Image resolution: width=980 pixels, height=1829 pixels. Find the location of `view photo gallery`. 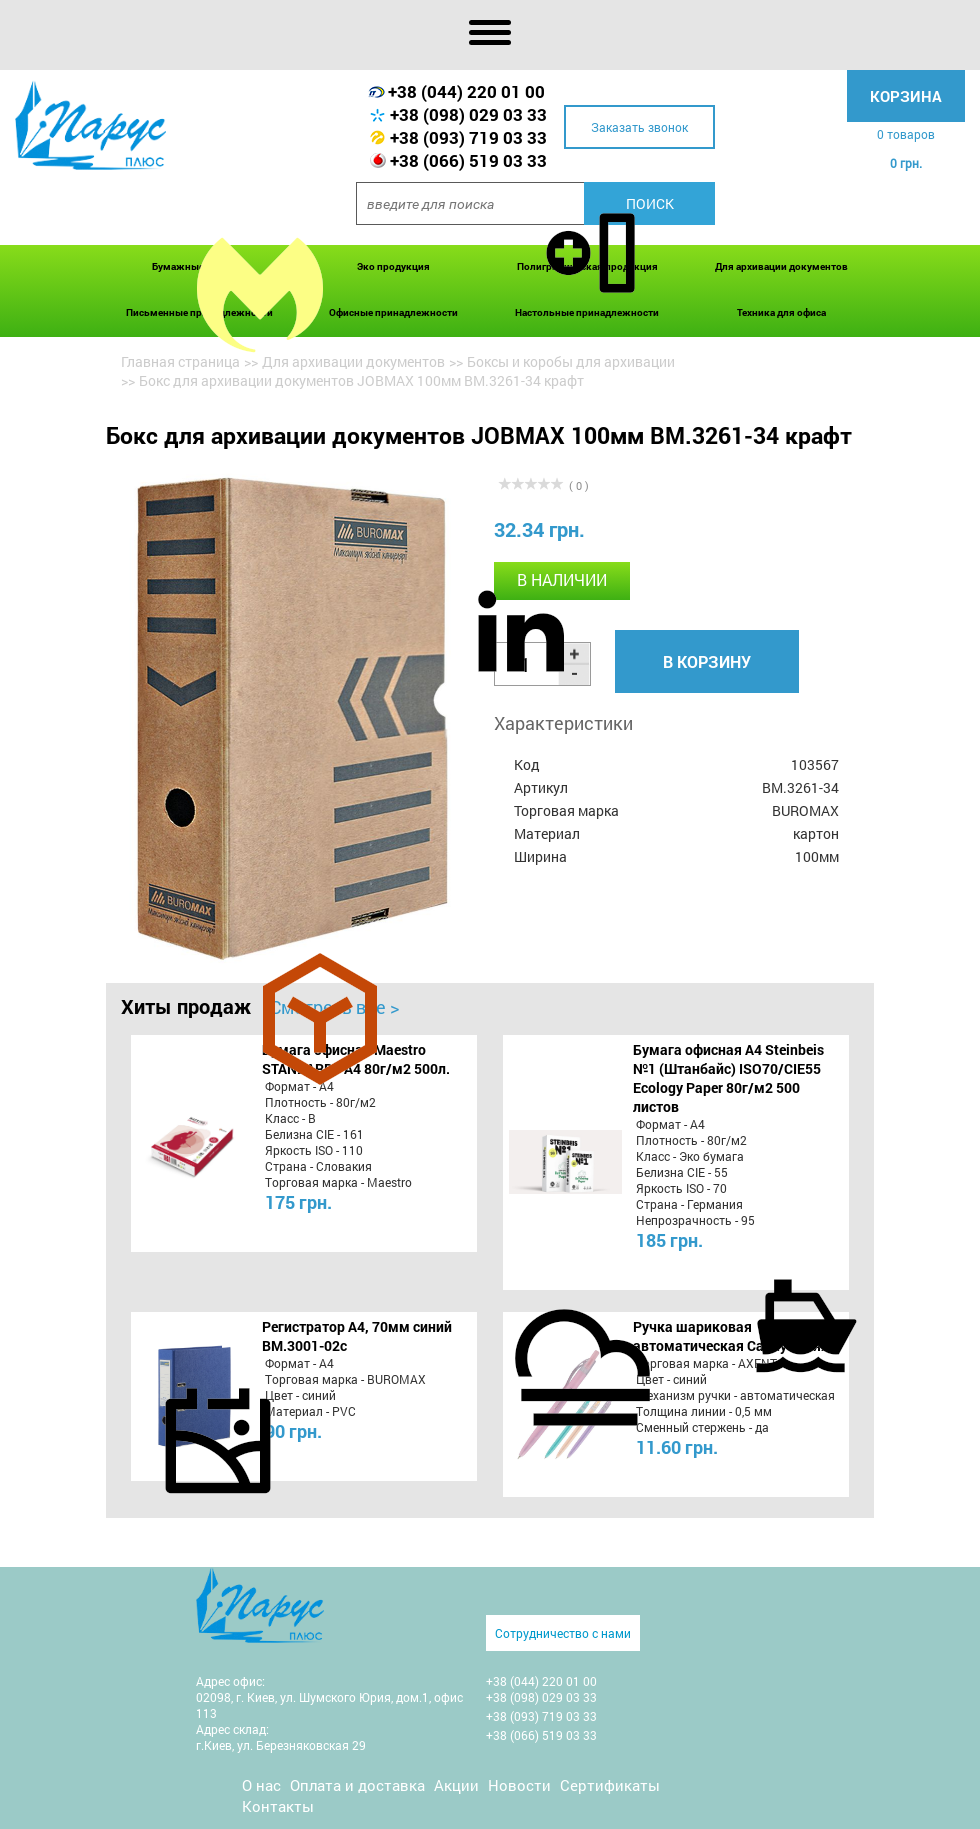

view photo gallery is located at coordinates (218, 1446).